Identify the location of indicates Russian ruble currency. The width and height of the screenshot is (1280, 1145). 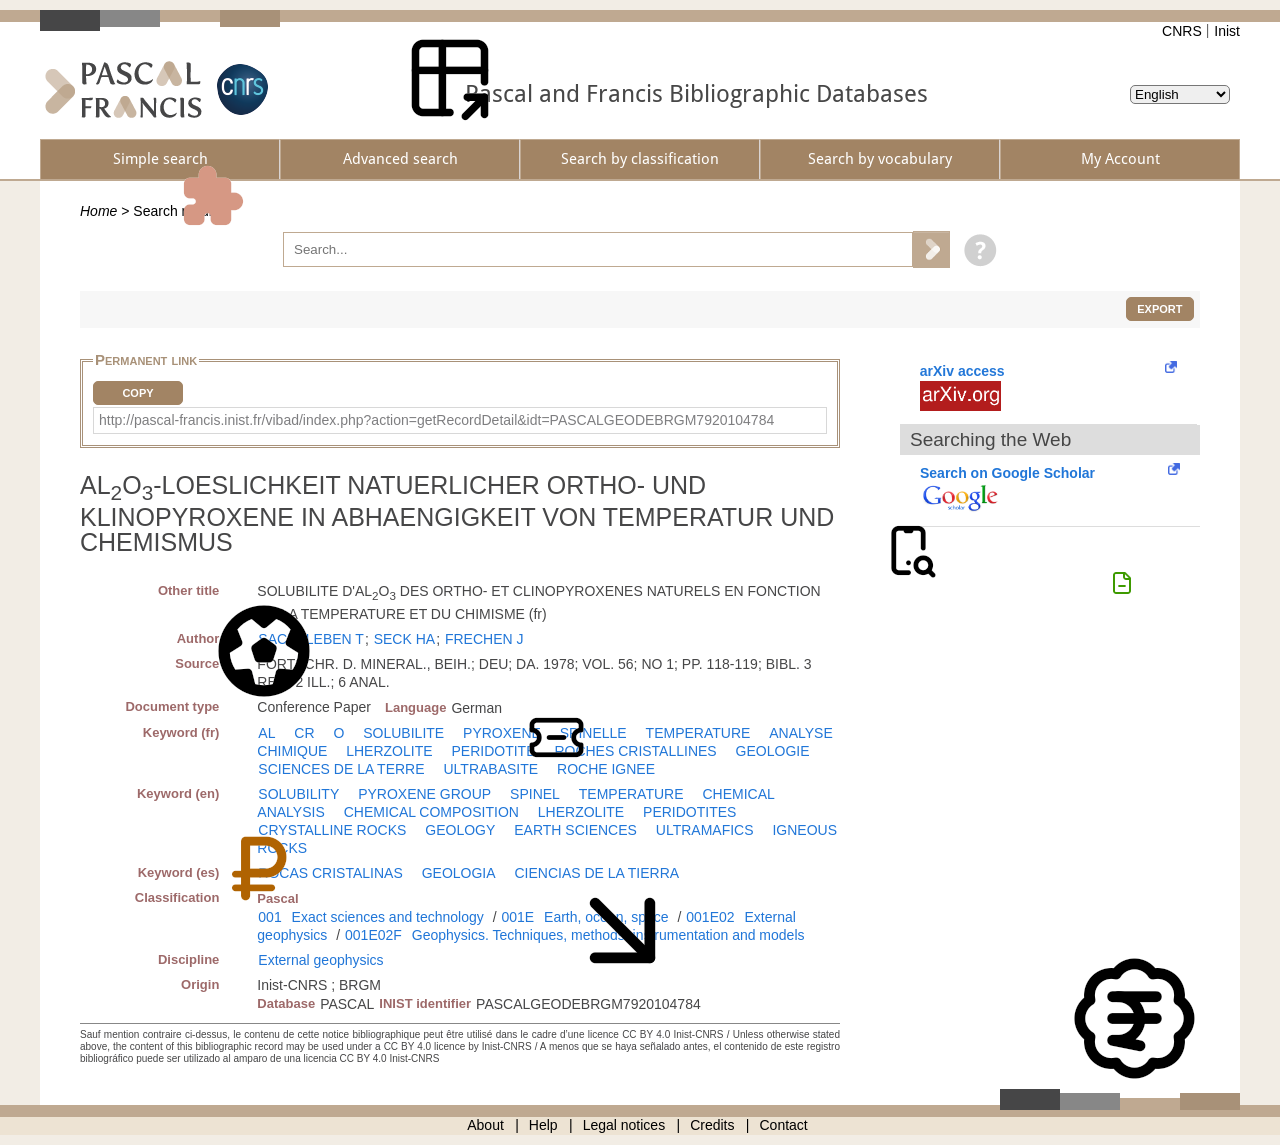
(261, 868).